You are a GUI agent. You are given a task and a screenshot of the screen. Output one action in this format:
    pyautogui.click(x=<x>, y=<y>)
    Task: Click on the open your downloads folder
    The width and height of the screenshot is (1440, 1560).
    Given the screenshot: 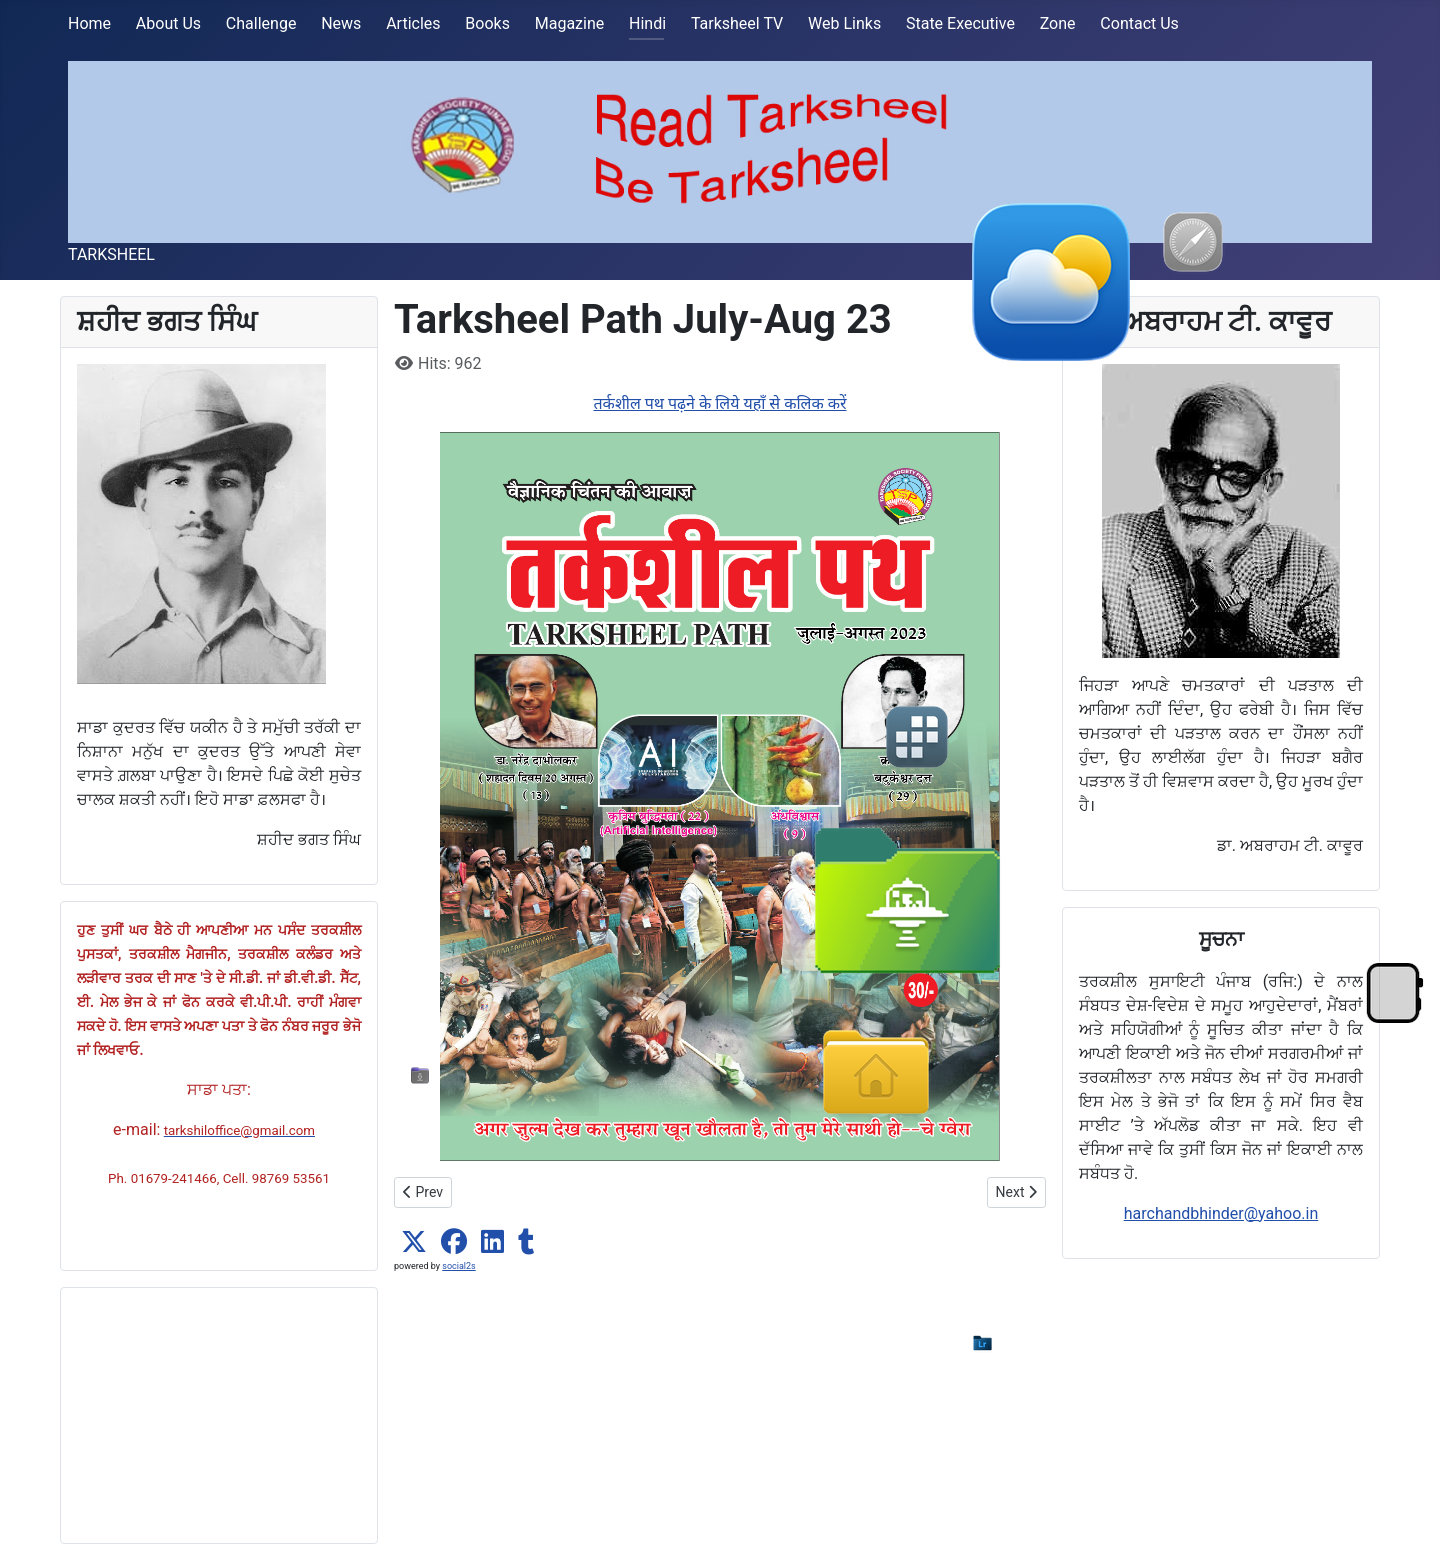 What is the action you would take?
    pyautogui.click(x=420, y=1075)
    